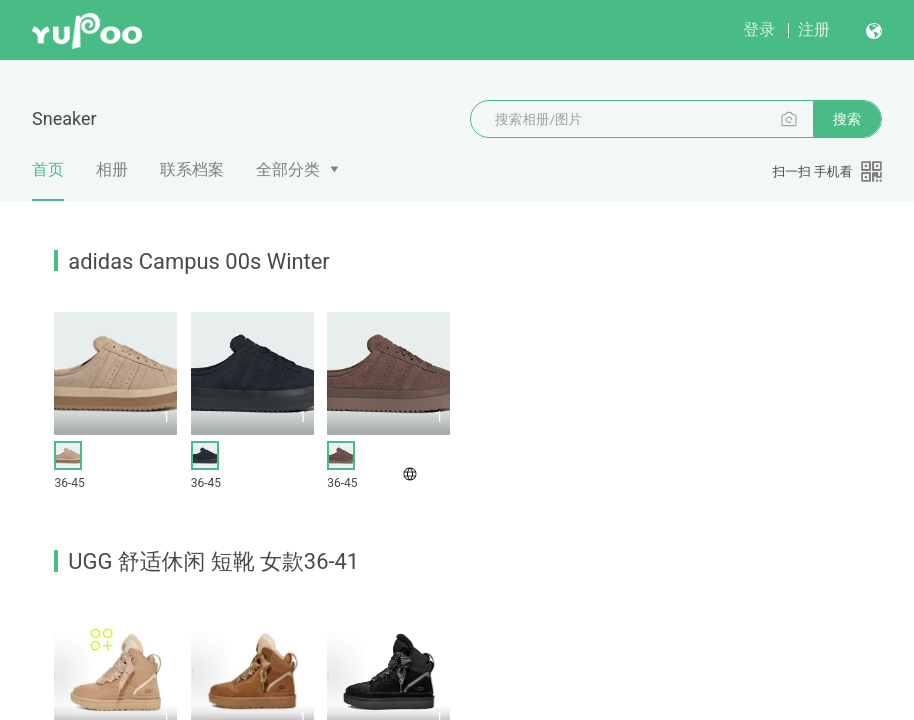 The width and height of the screenshot is (914, 720). Describe the element at coordinates (410, 474) in the screenshot. I see `access website or browse the internet` at that location.